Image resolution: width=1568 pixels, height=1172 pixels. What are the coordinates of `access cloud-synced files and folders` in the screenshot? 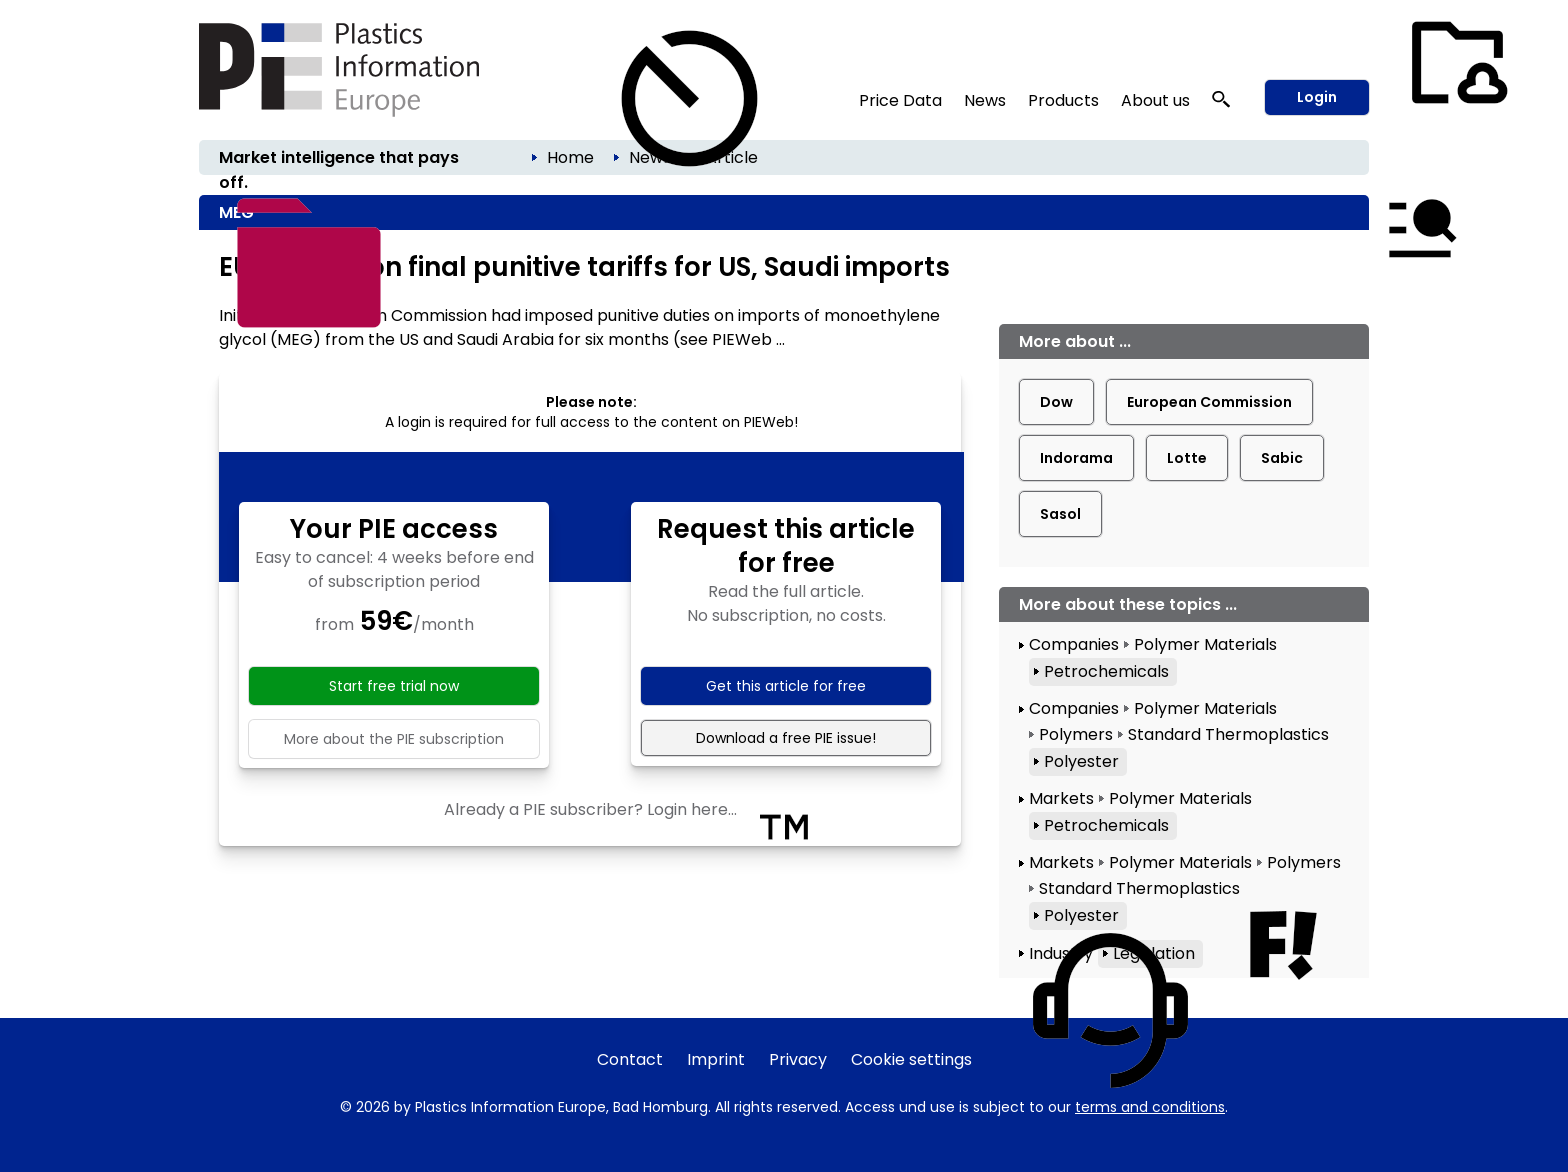 It's located at (1457, 62).